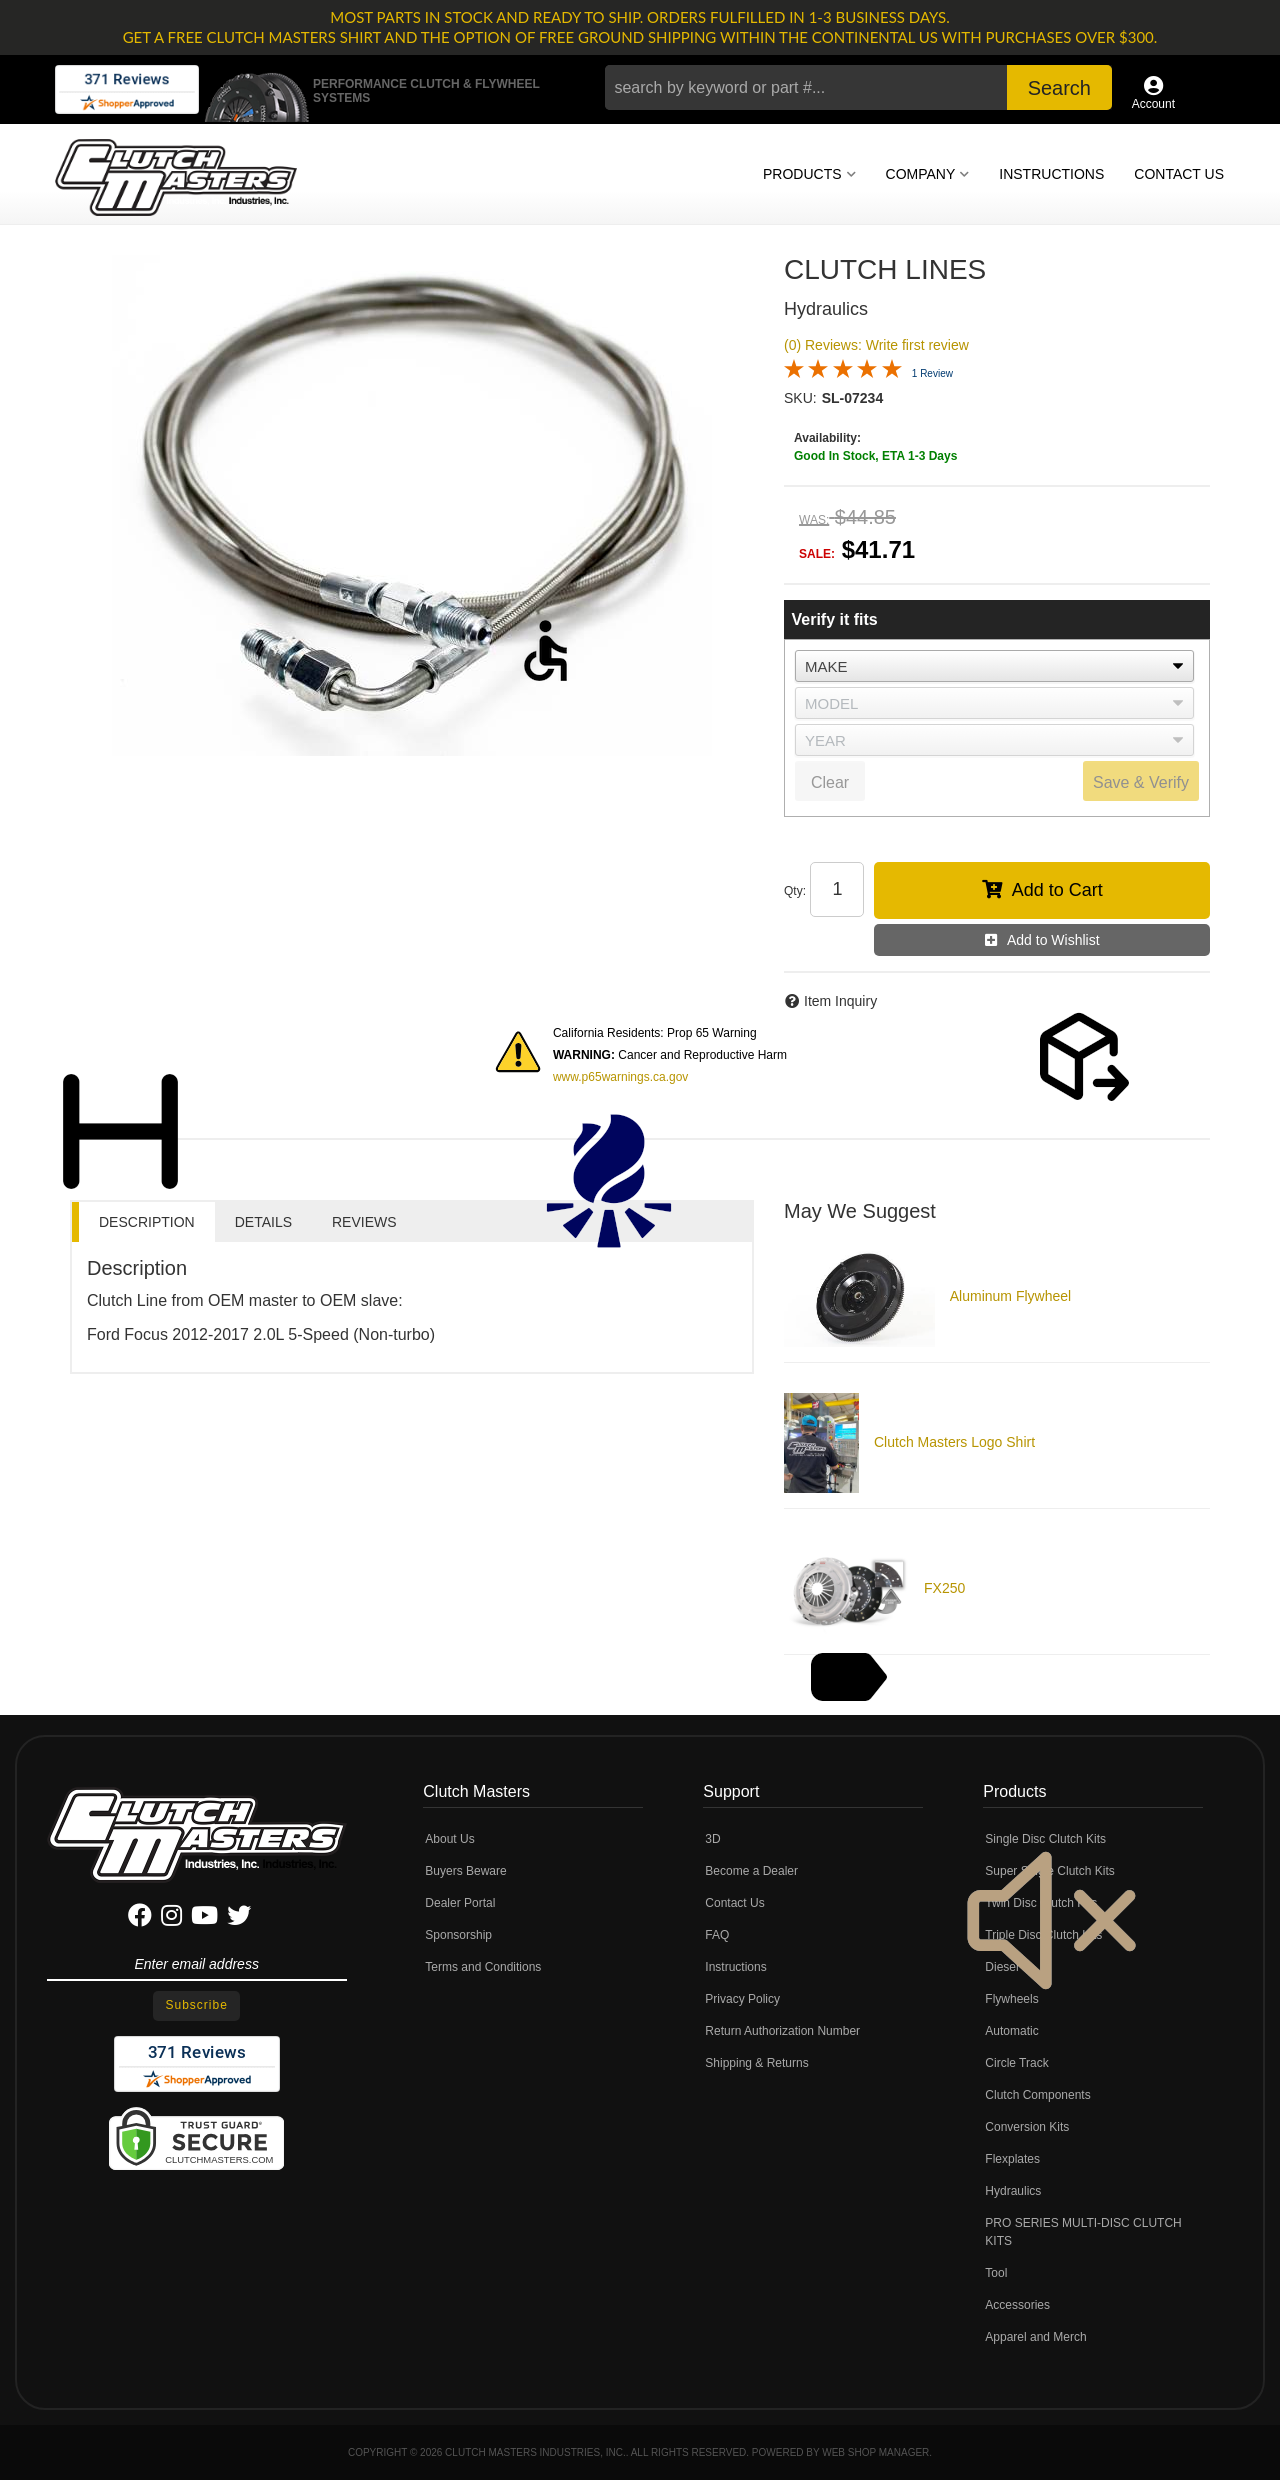 This screenshot has width=1280, height=2480. What do you see at coordinates (1084, 1056) in the screenshot?
I see `view packages that depend on this repository` at bounding box center [1084, 1056].